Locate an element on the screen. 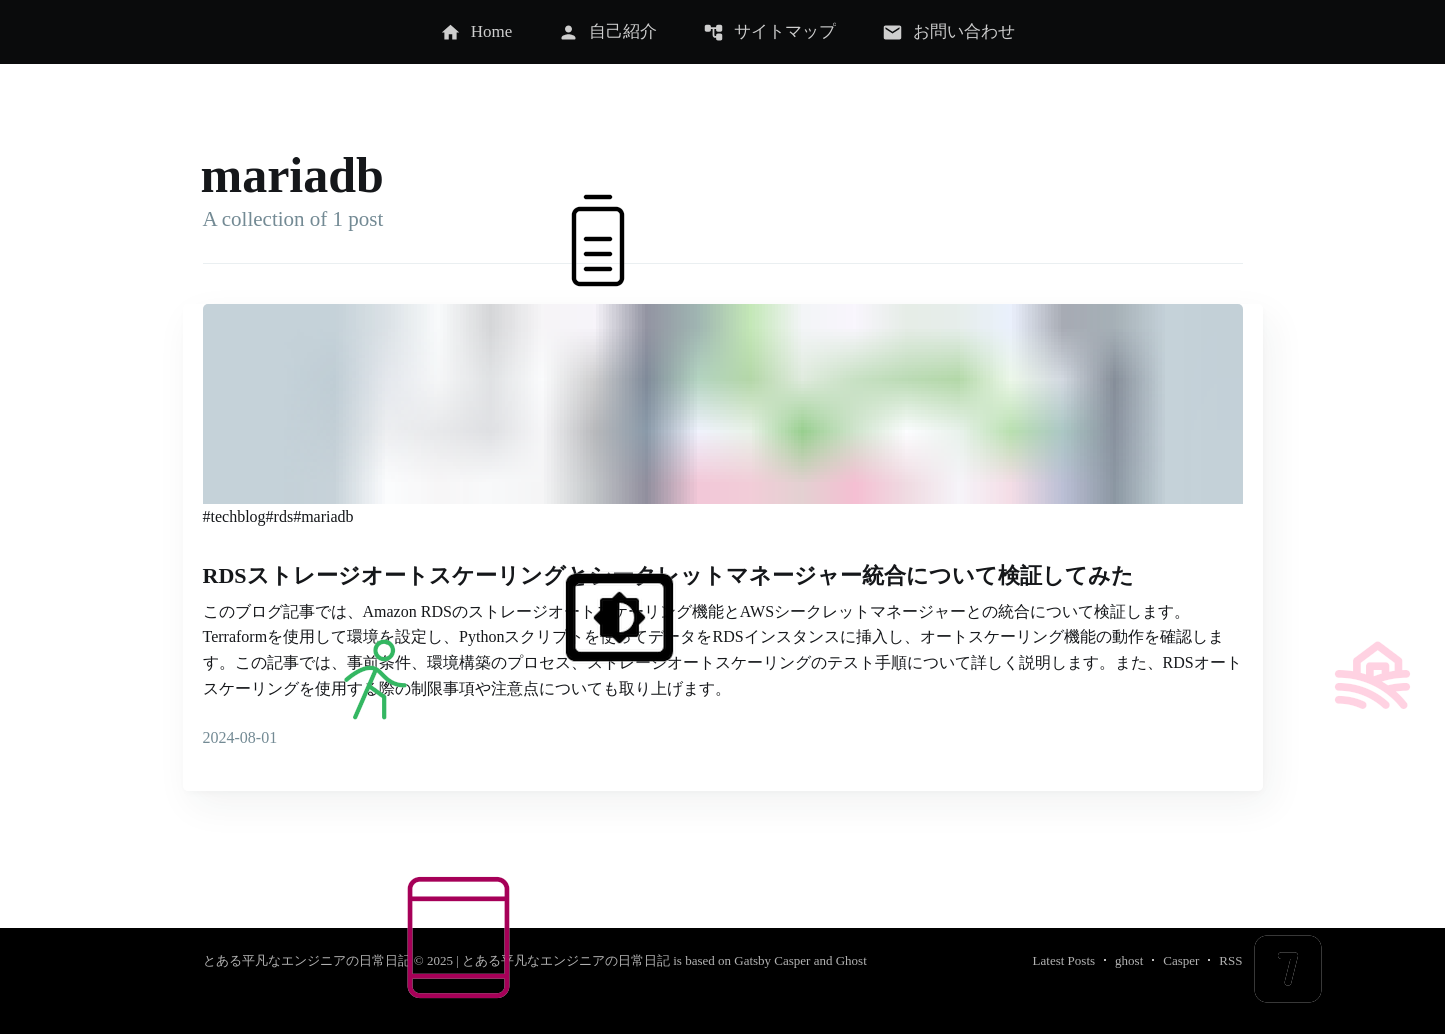 Image resolution: width=1445 pixels, height=1034 pixels. pedestrian or walking directions mode is located at coordinates (375, 679).